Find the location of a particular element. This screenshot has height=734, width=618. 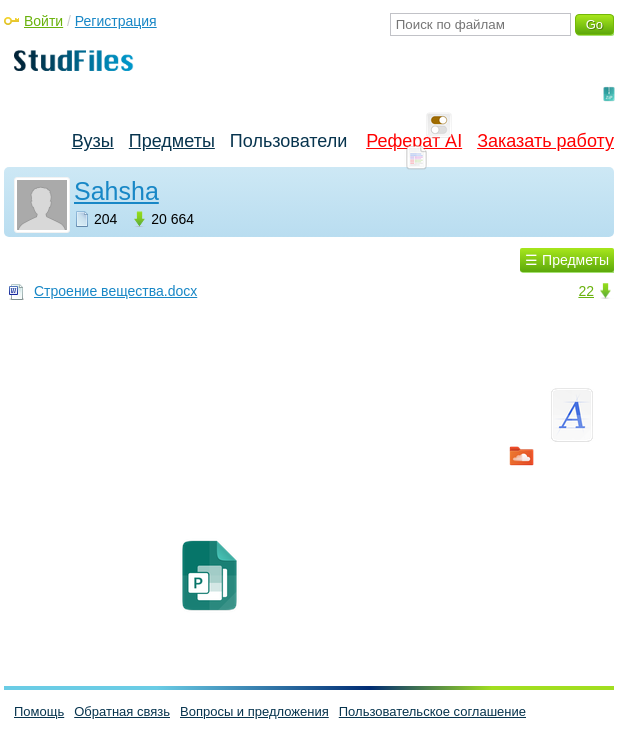

open or extract a compressed zip file is located at coordinates (609, 94).